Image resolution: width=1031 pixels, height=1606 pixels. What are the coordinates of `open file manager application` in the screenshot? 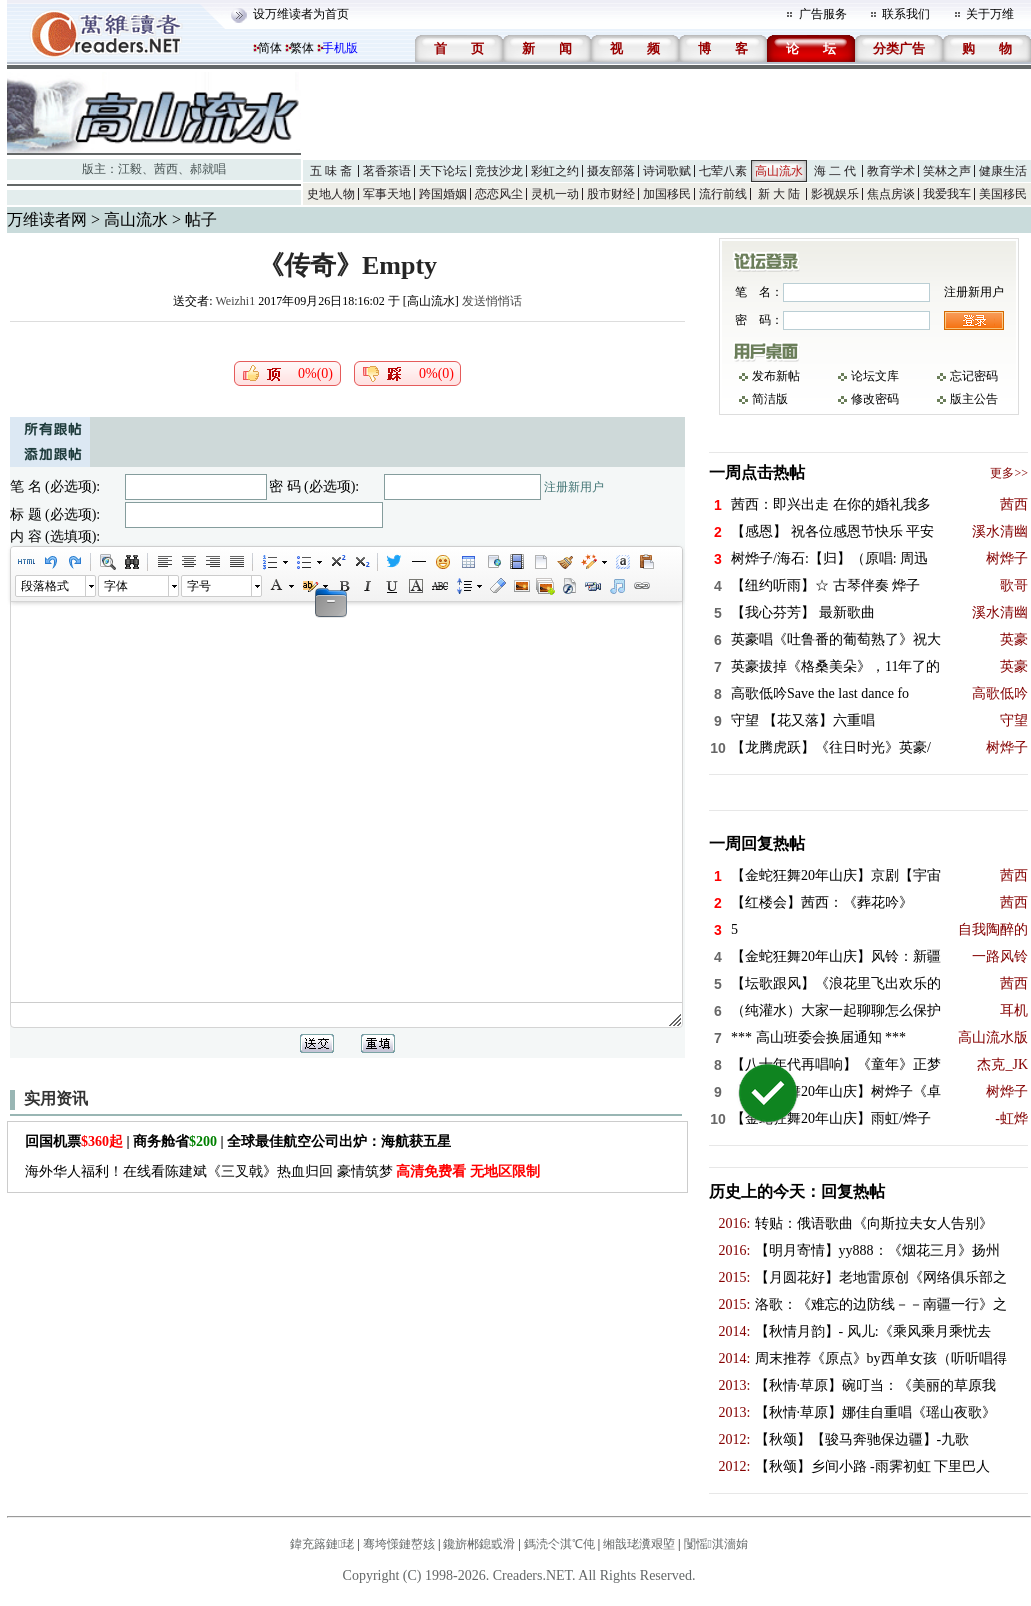 It's located at (331, 602).